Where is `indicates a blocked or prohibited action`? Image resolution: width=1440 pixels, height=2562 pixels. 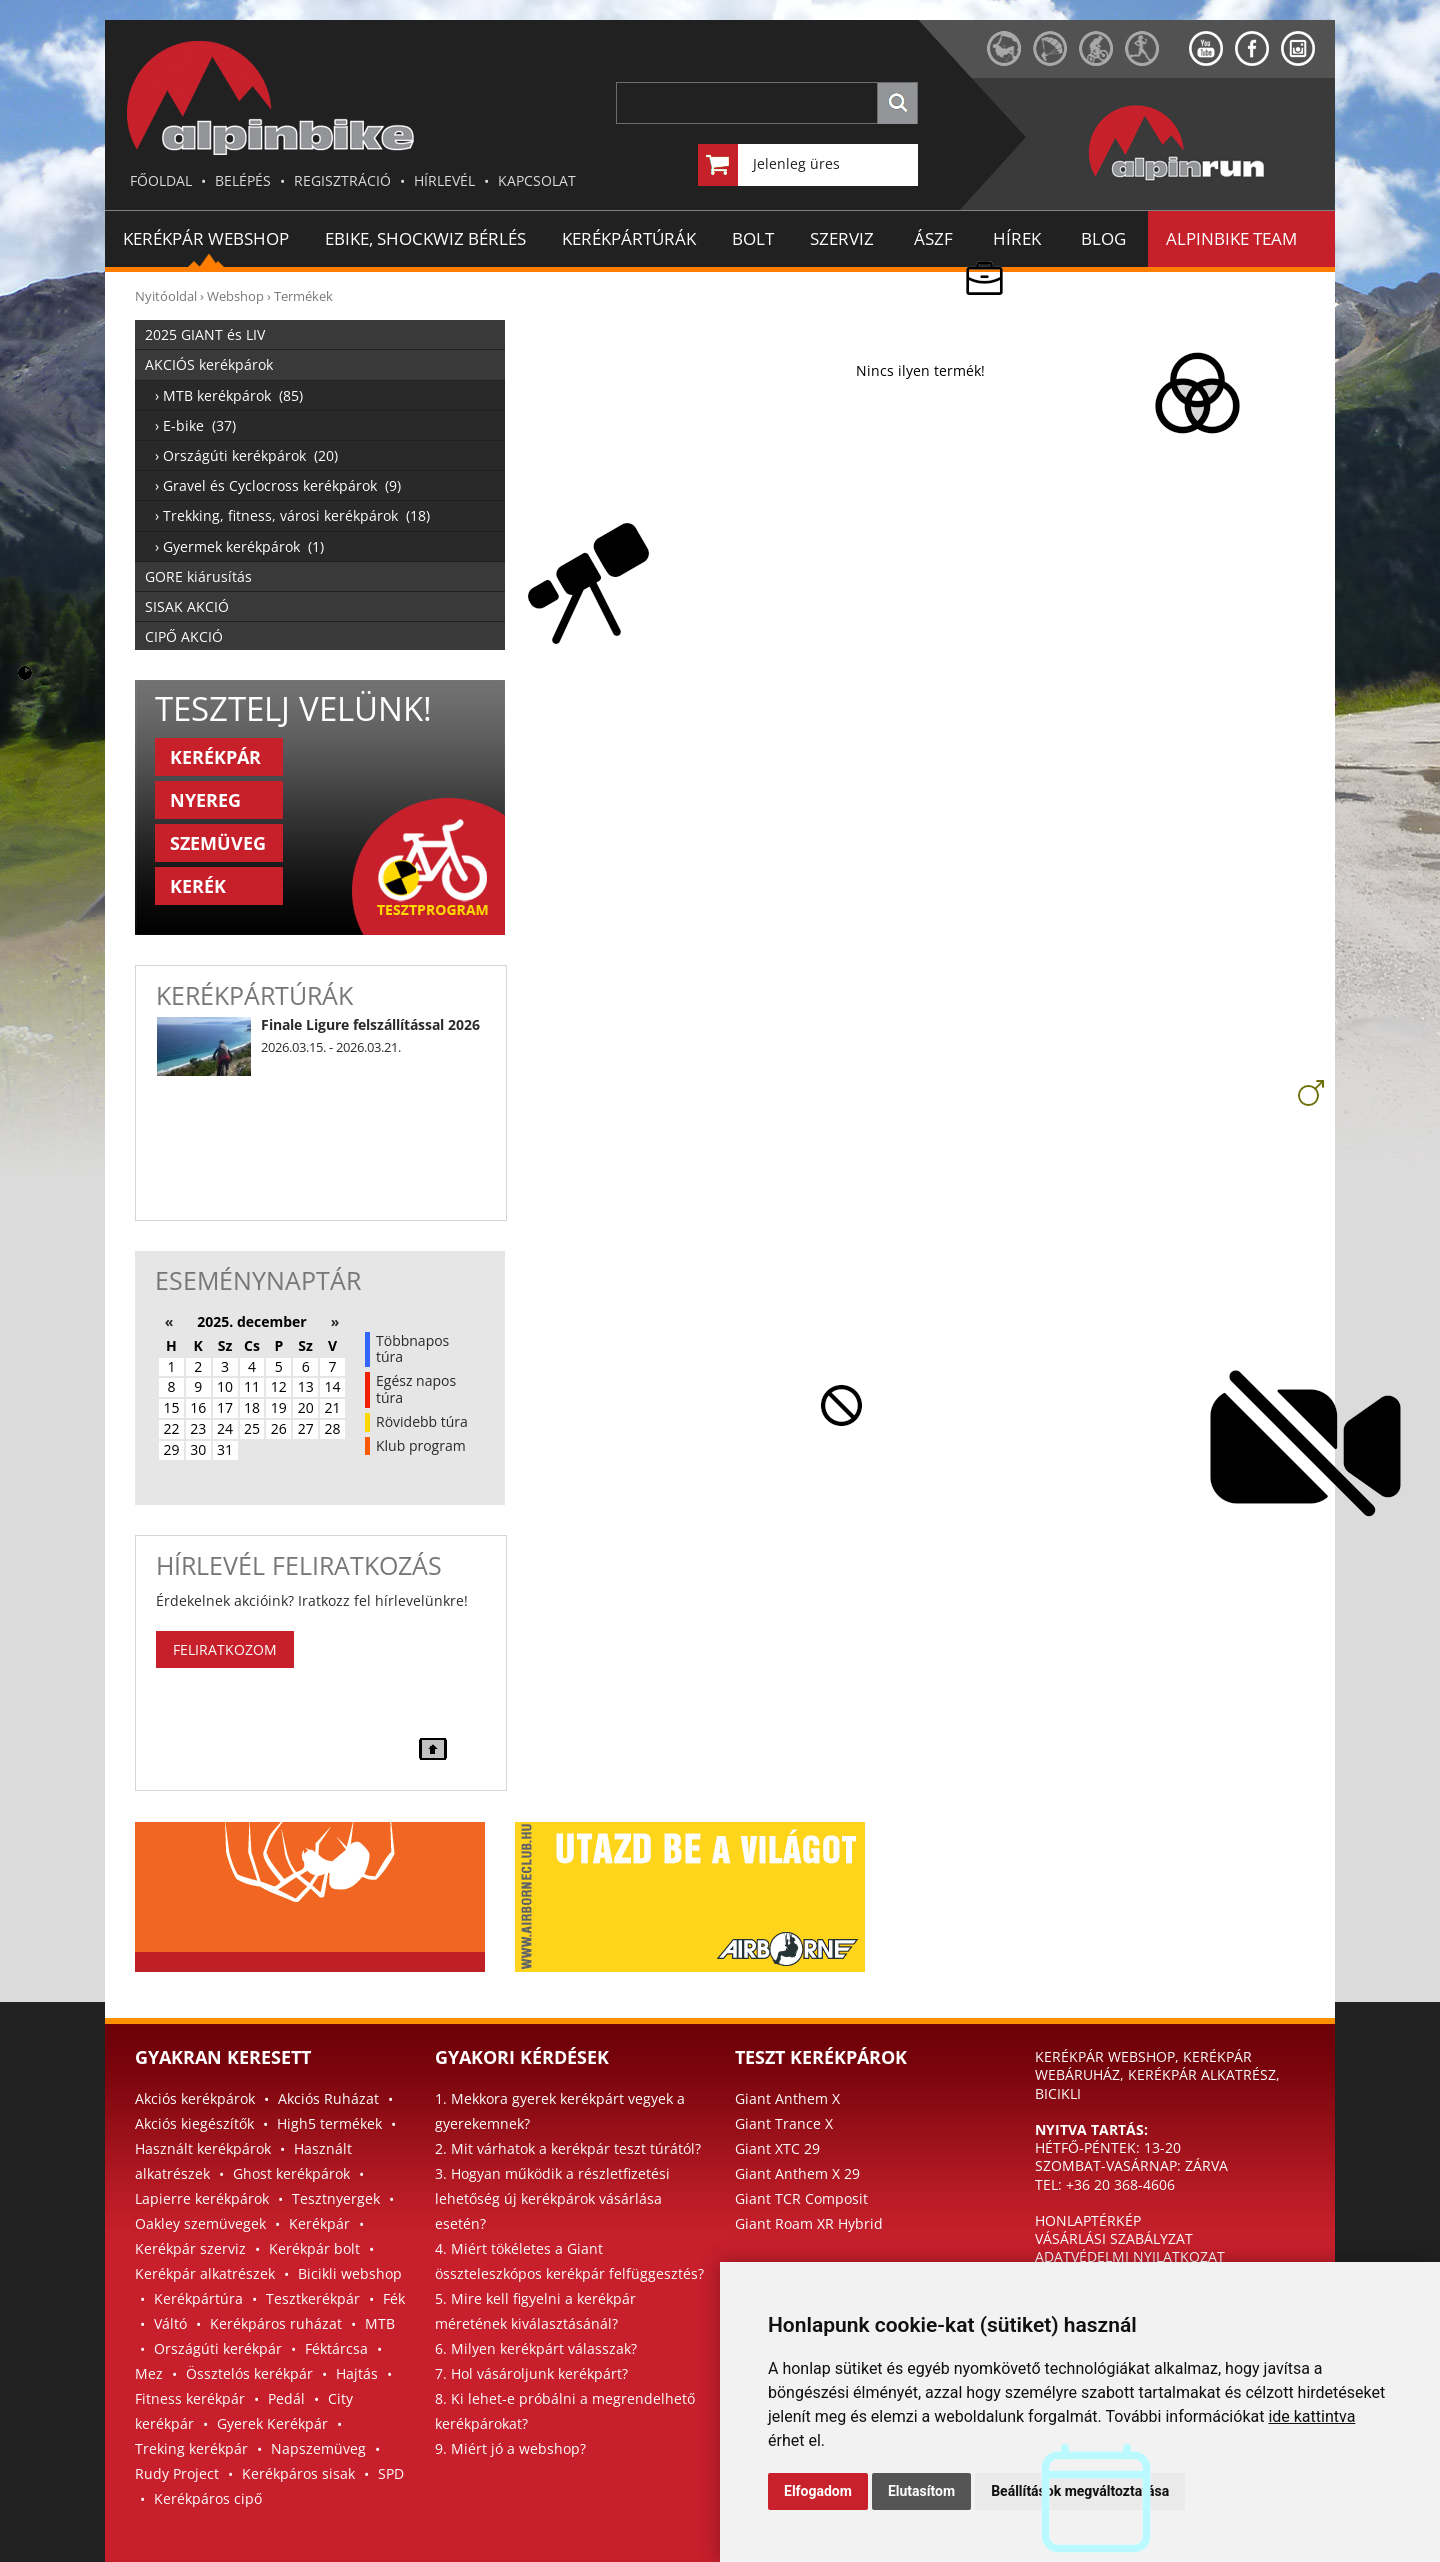 indicates a blocked or prohibited action is located at coordinates (841, 1405).